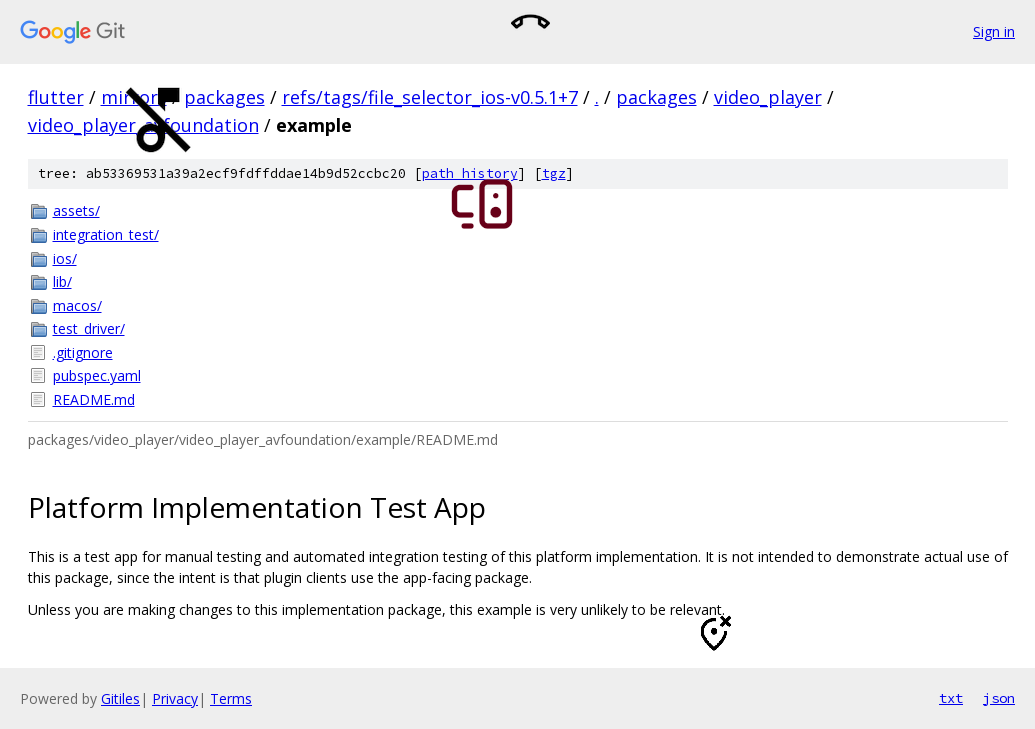 This screenshot has width=1035, height=729. I want to click on access monitor and speaker settings, so click(482, 204).